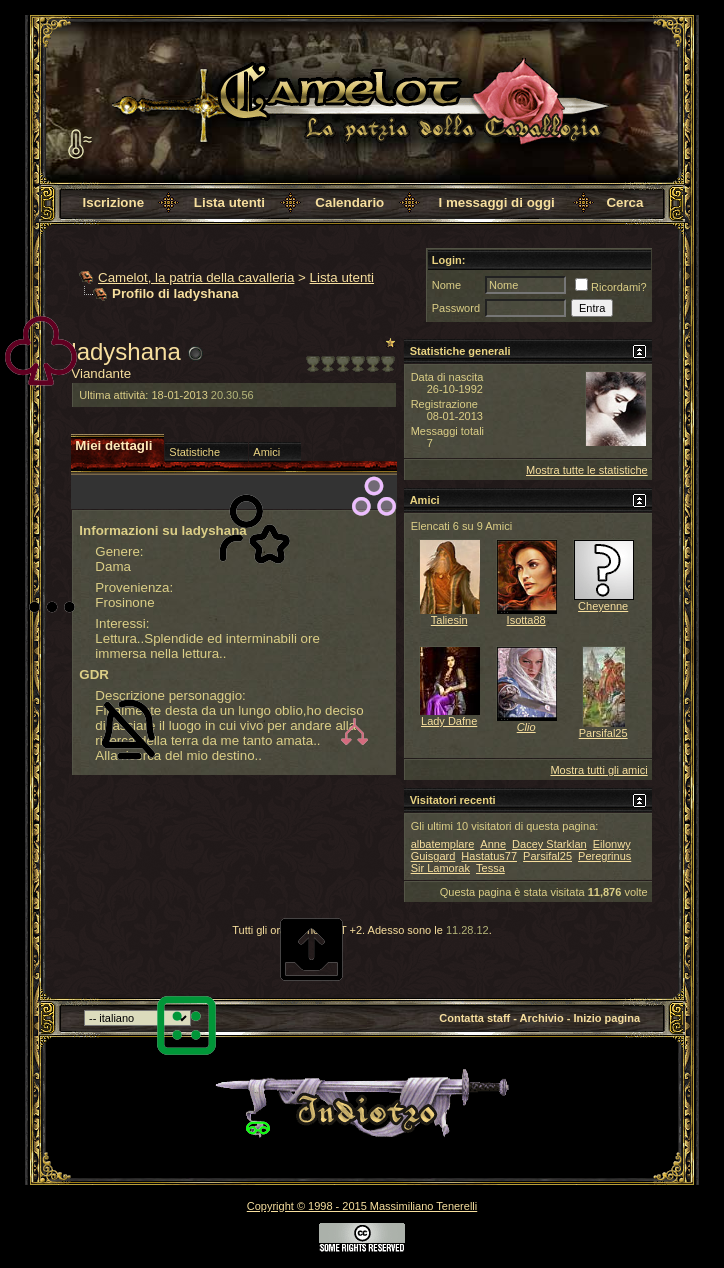 Image resolution: width=724 pixels, height=1268 pixels. Describe the element at coordinates (52, 607) in the screenshot. I see `access more options or actions` at that location.